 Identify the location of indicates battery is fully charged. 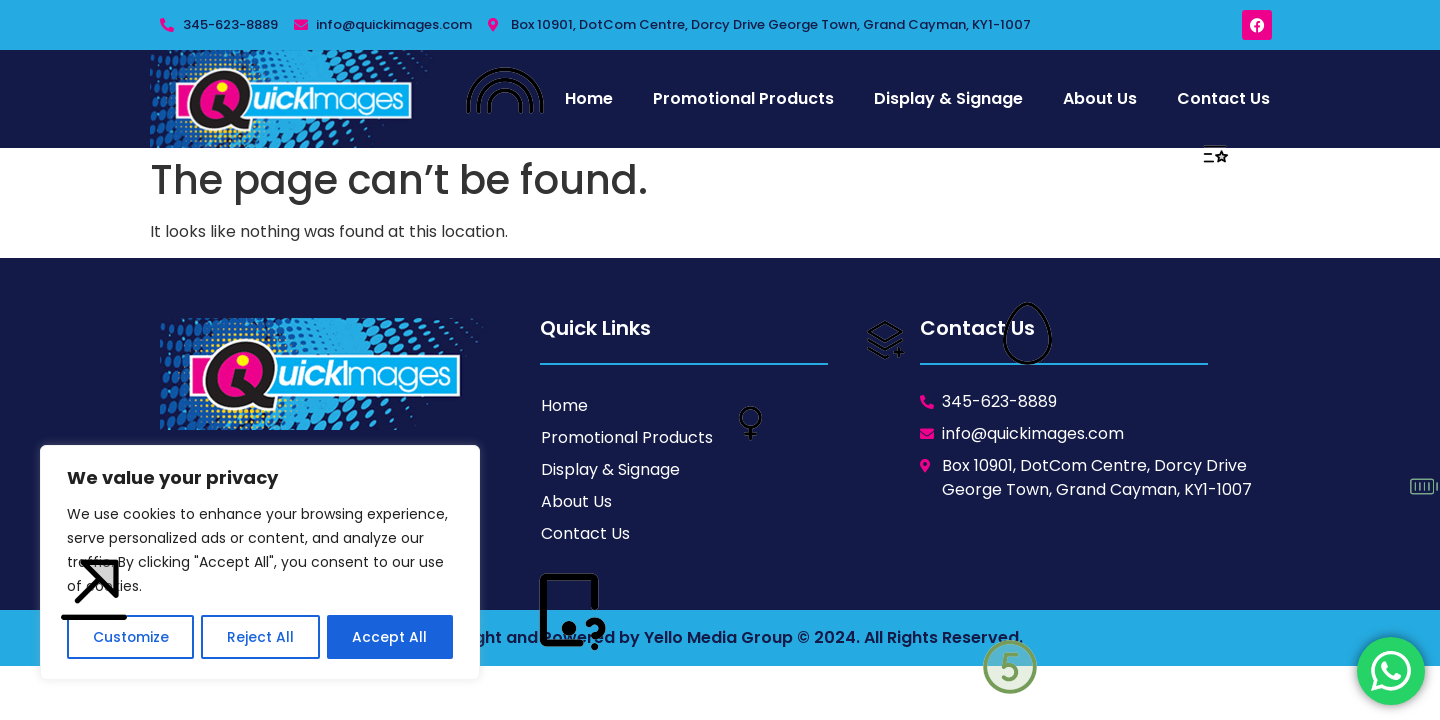
(1423, 486).